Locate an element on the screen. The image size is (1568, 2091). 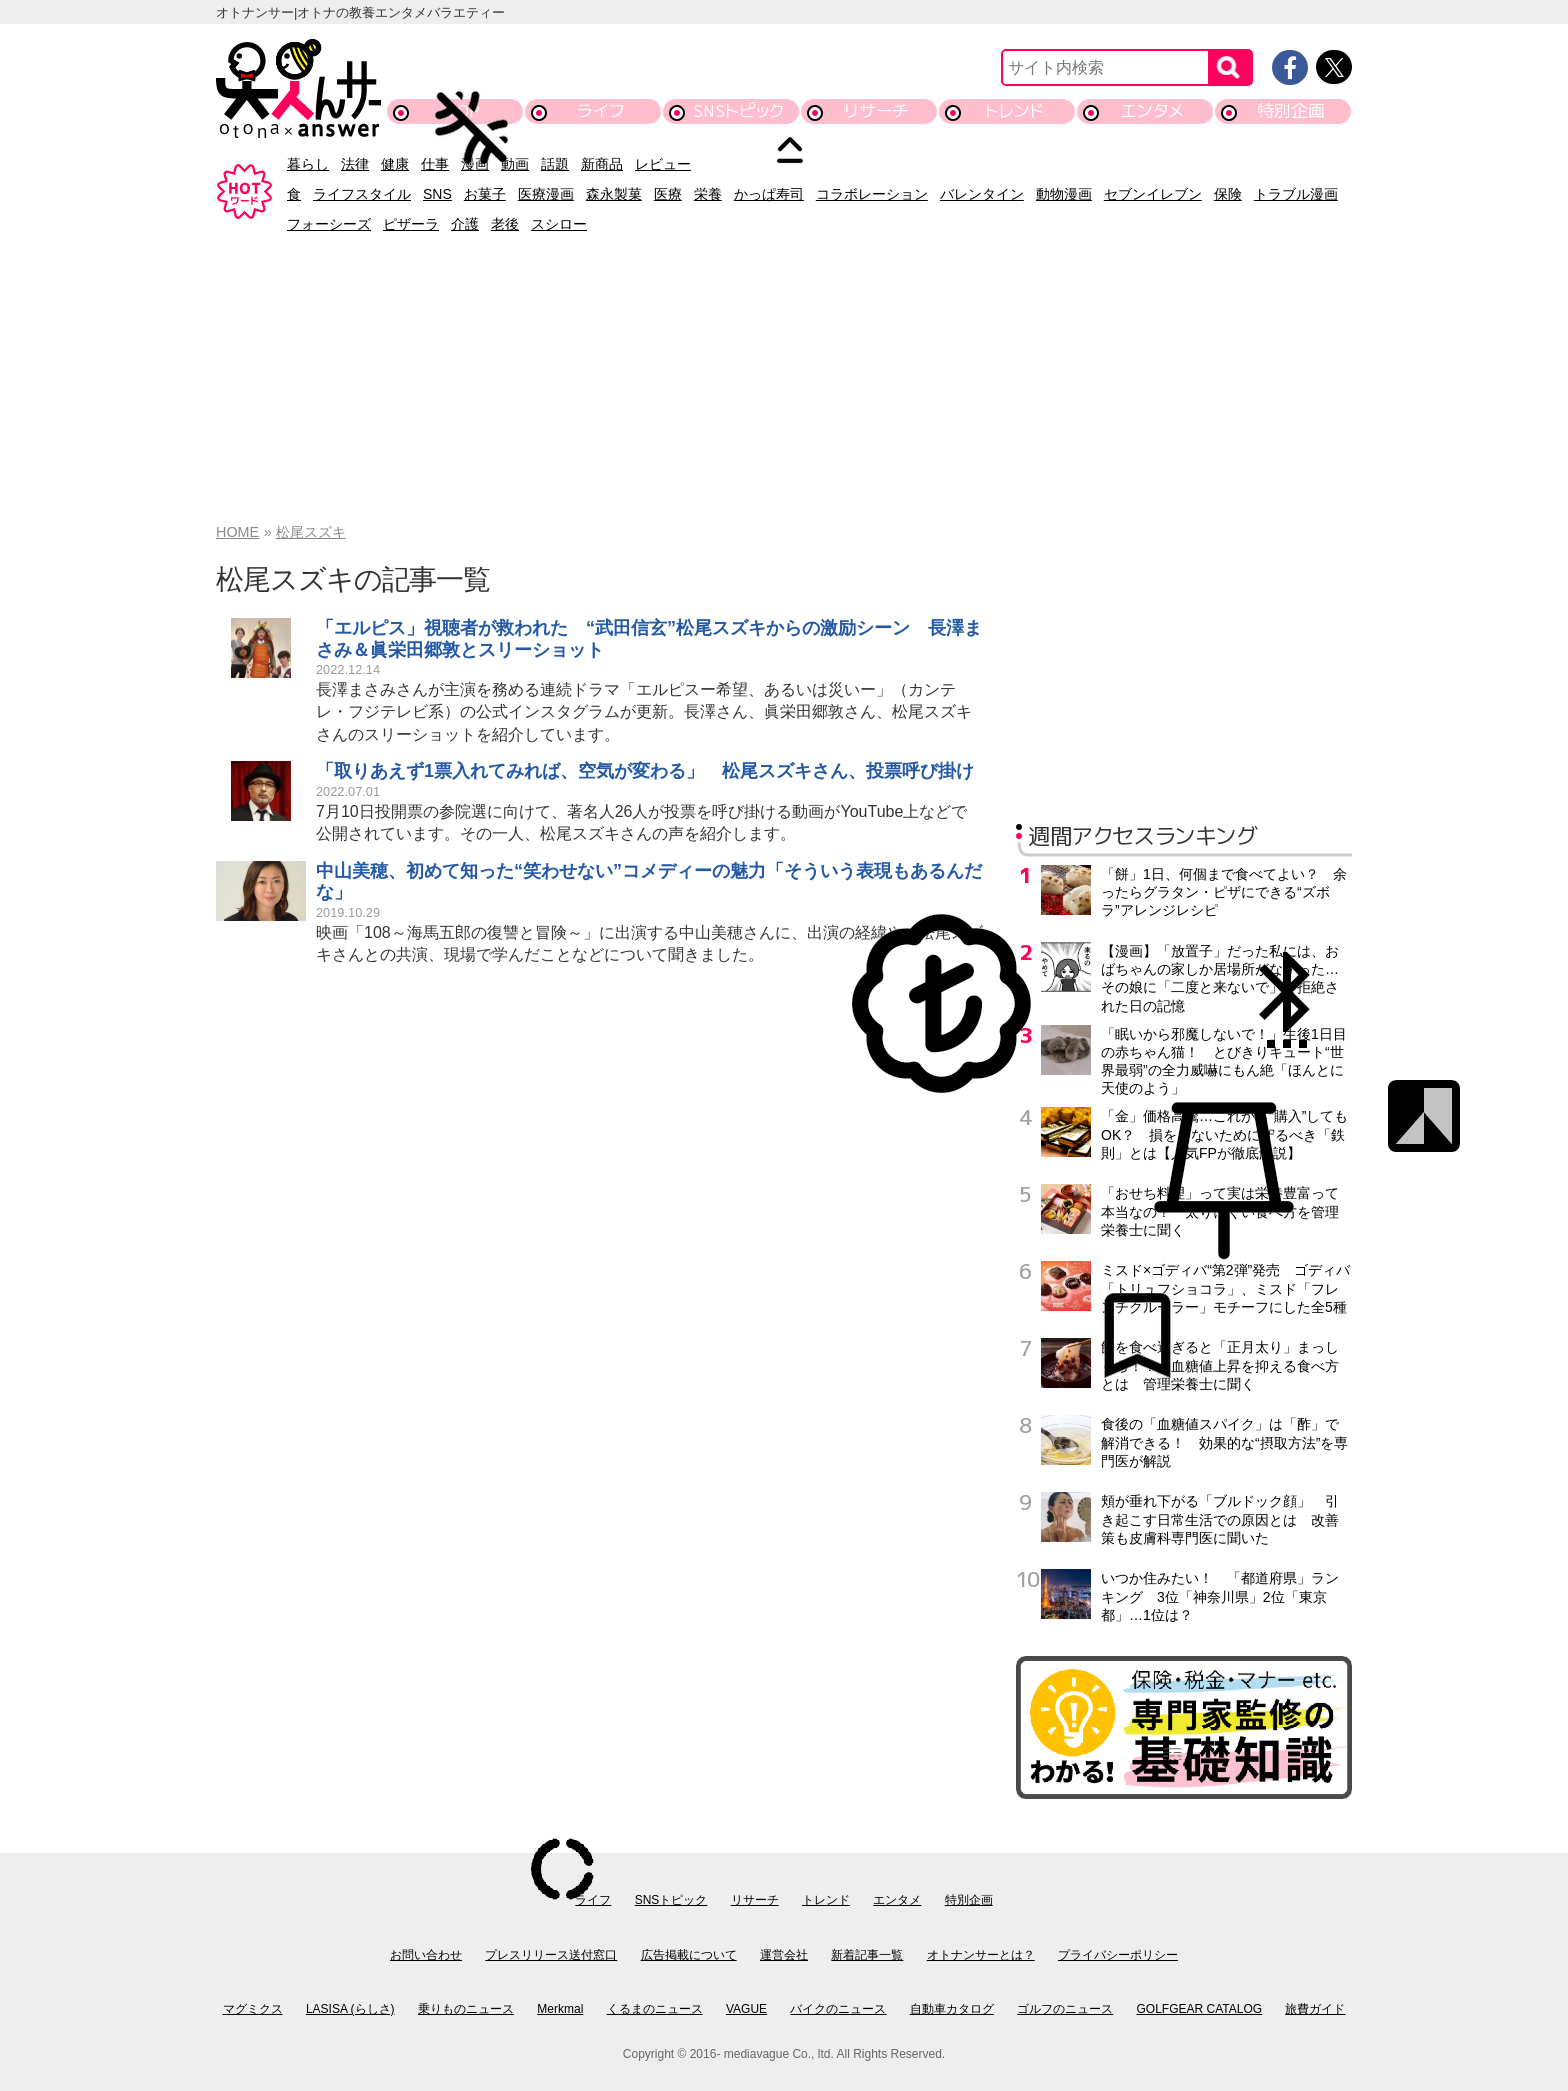
toggle caps lock on keyboard is located at coordinates (790, 150).